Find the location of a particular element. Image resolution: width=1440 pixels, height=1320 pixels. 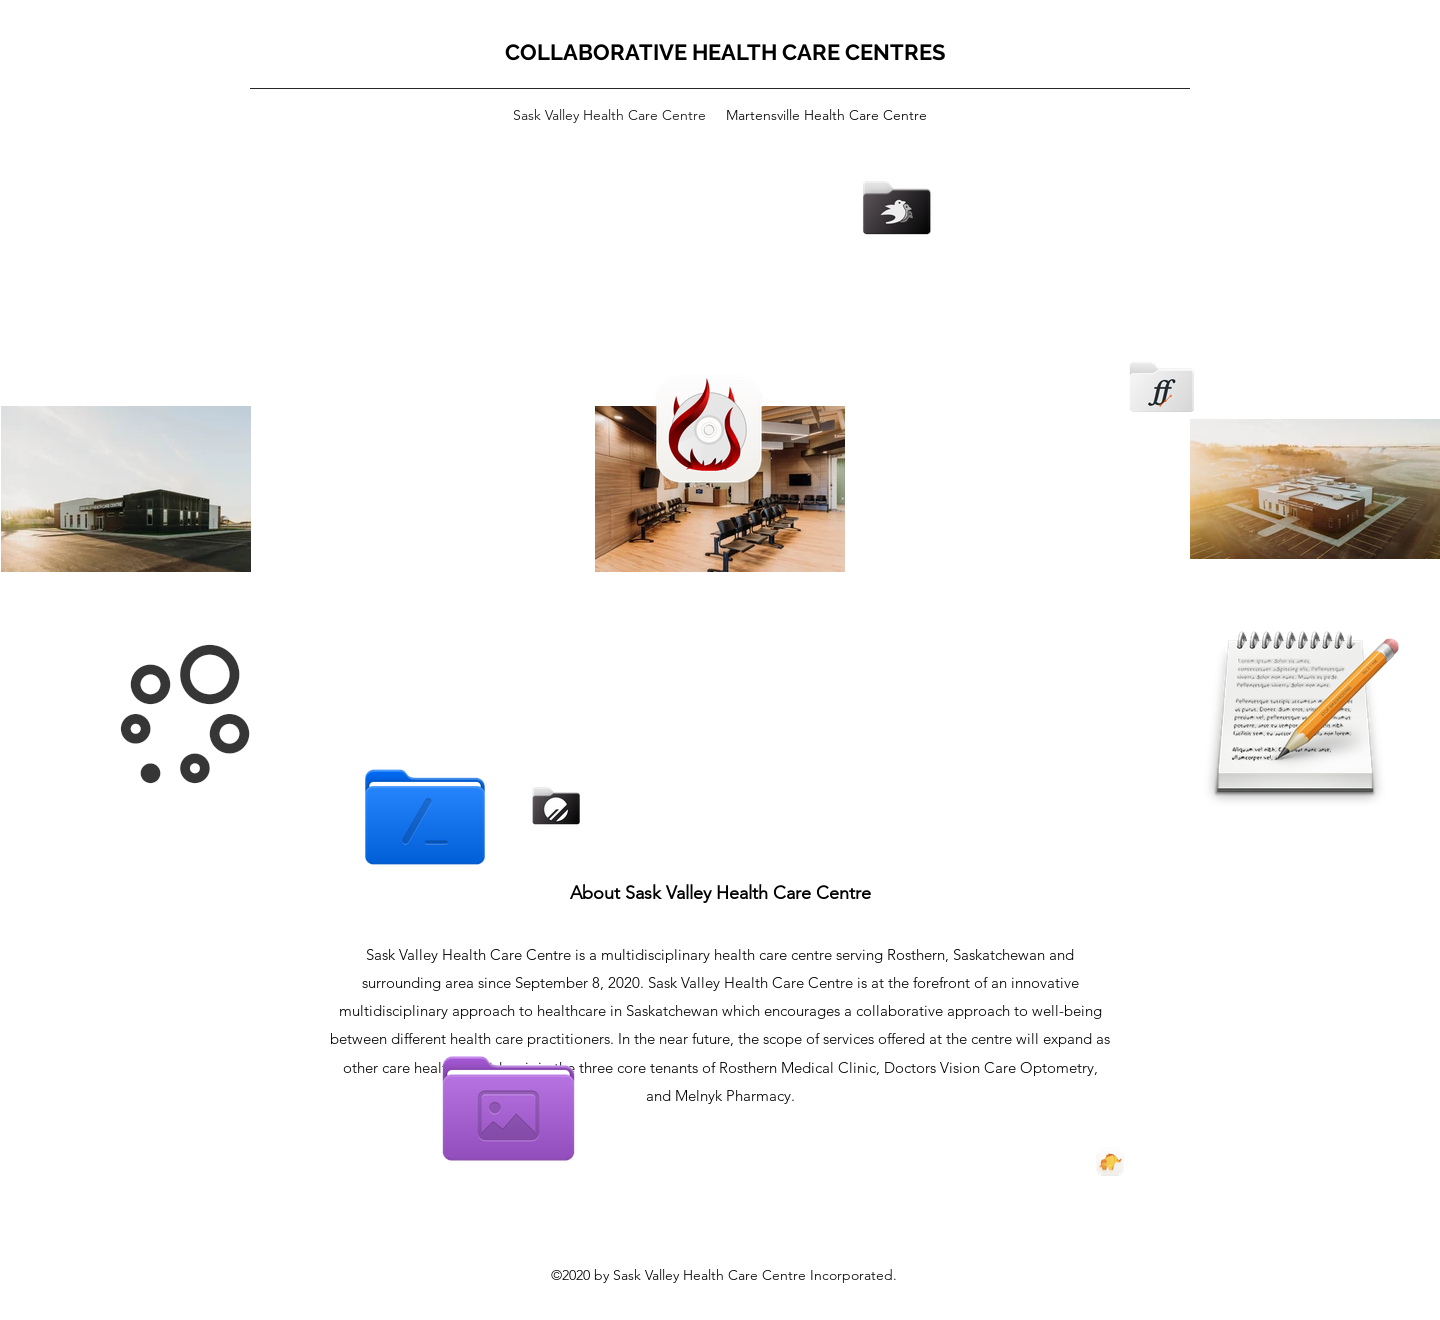

open fontforge project files folder is located at coordinates (1161, 388).